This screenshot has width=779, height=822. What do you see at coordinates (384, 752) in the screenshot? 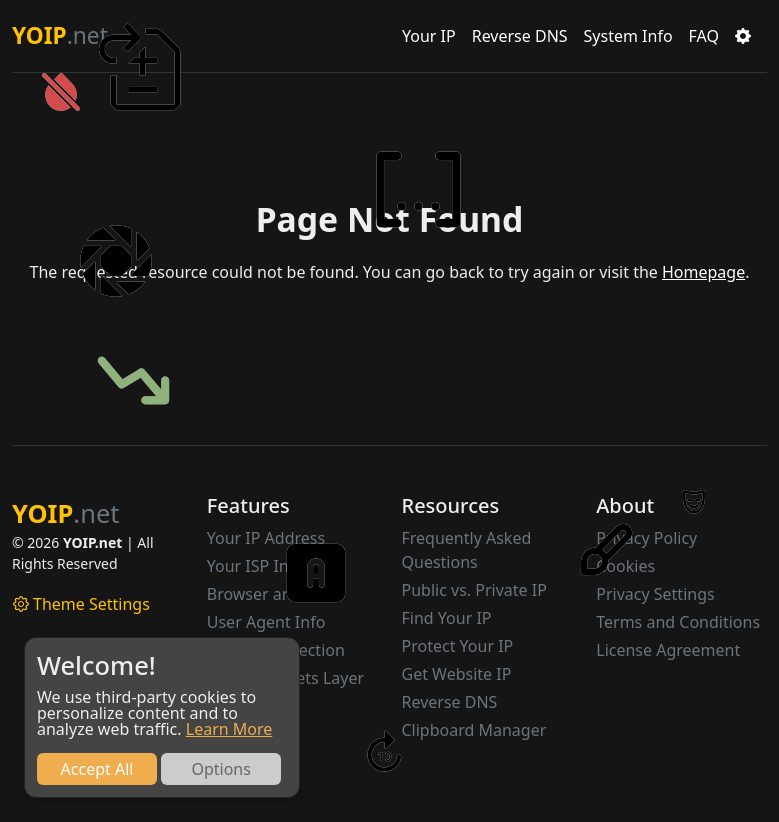
I see `skip forward 10 seconds in media playback` at bounding box center [384, 752].